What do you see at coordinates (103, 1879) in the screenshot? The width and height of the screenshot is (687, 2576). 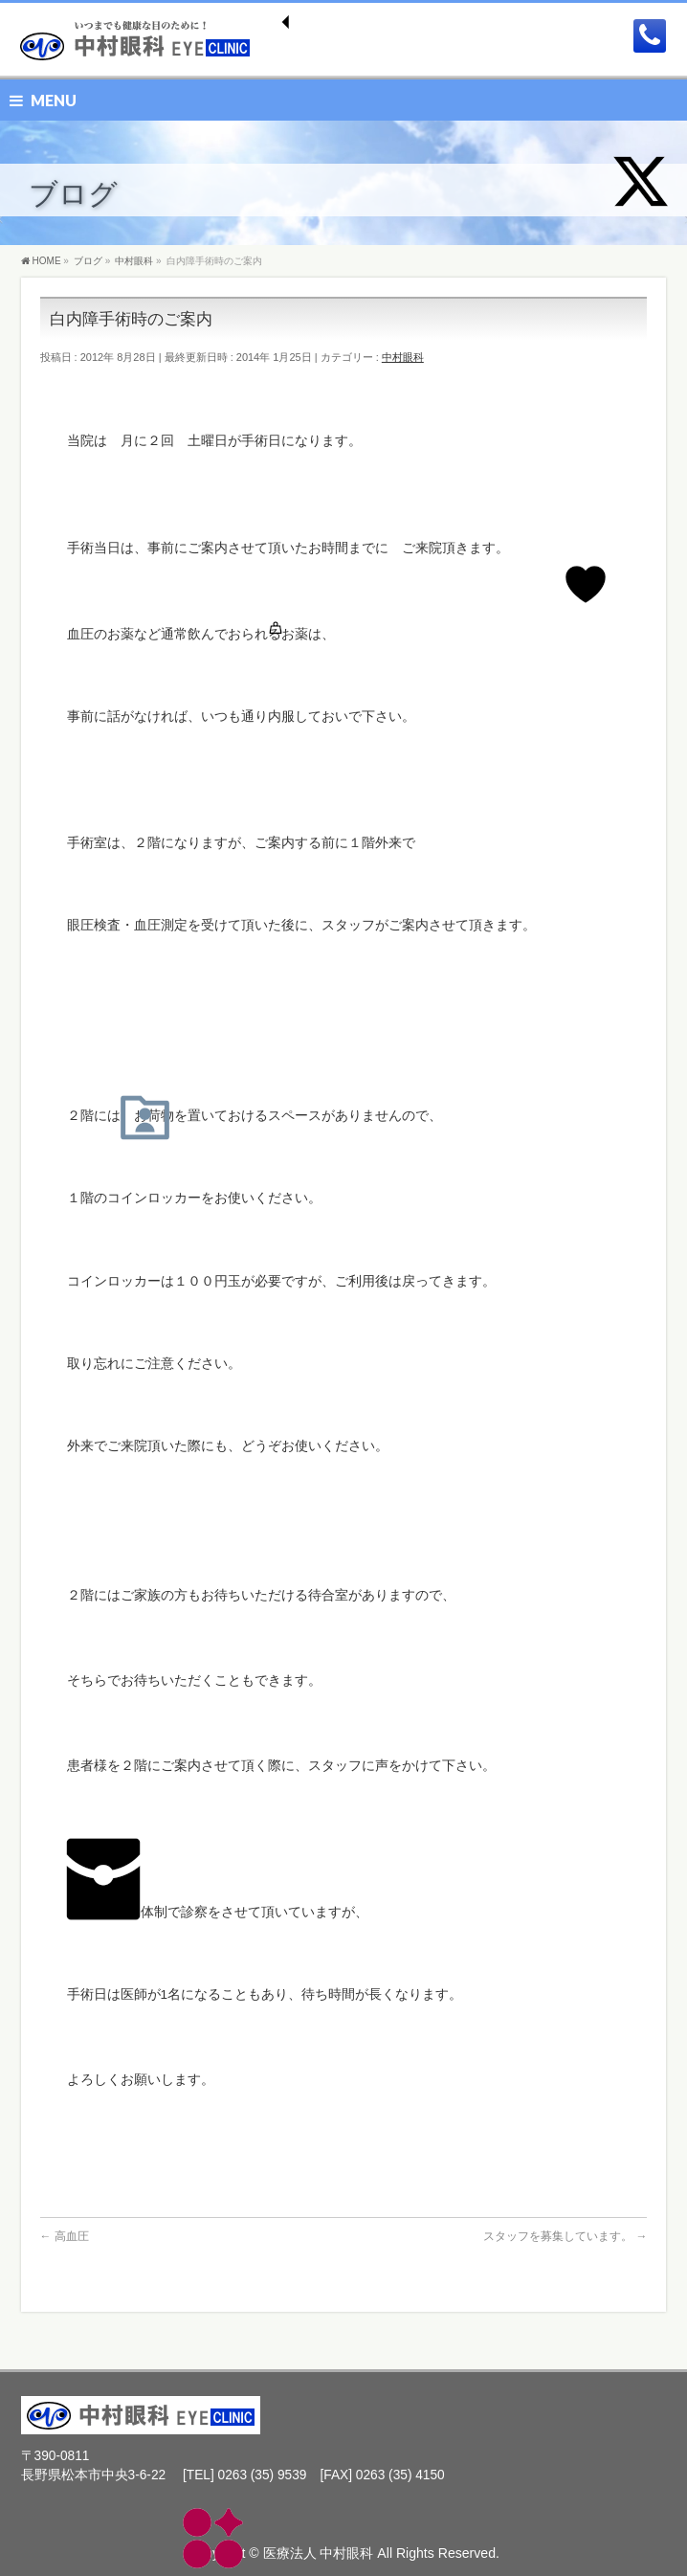 I see `send a red packet or digital gift money` at bounding box center [103, 1879].